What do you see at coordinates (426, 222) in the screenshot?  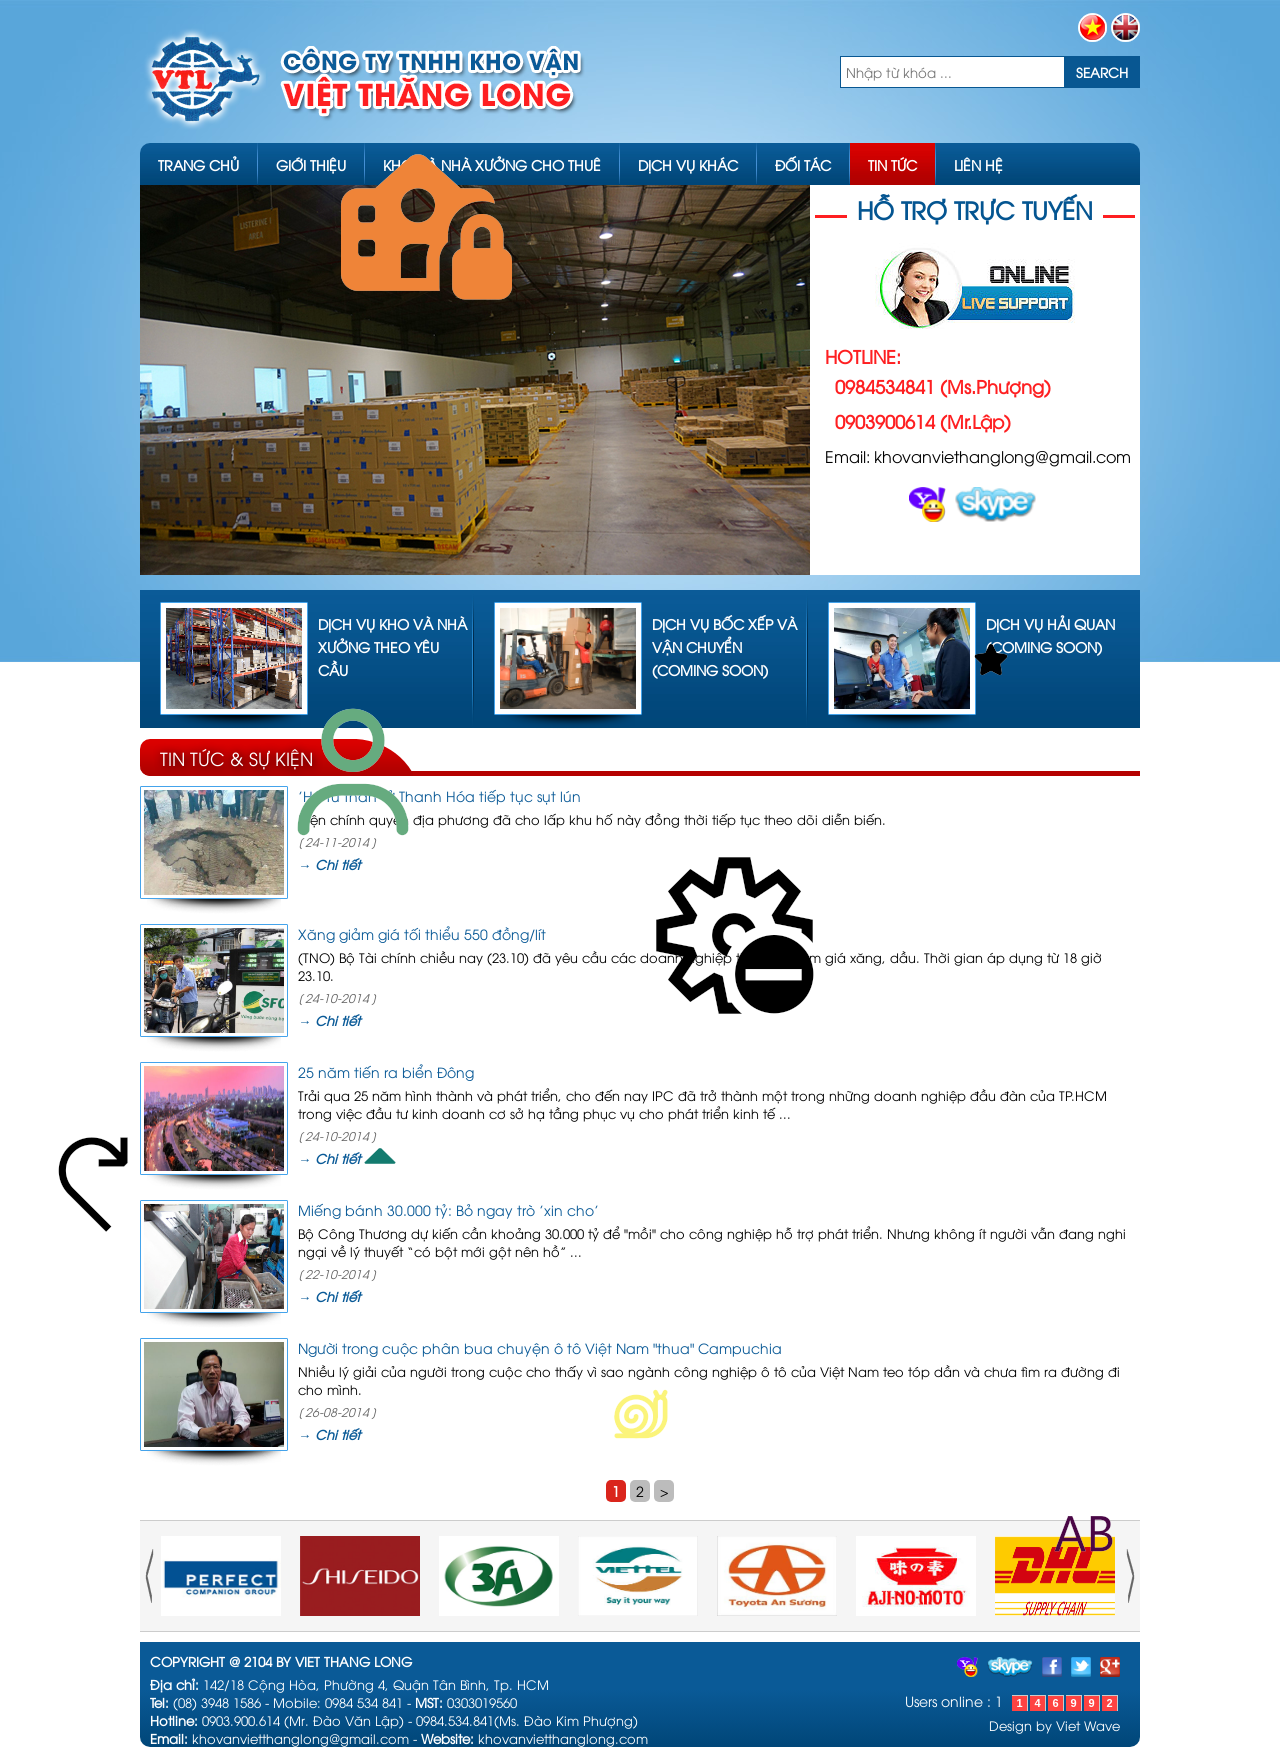 I see `indicates a locked or secured school facility` at bounding box center [426, 222].